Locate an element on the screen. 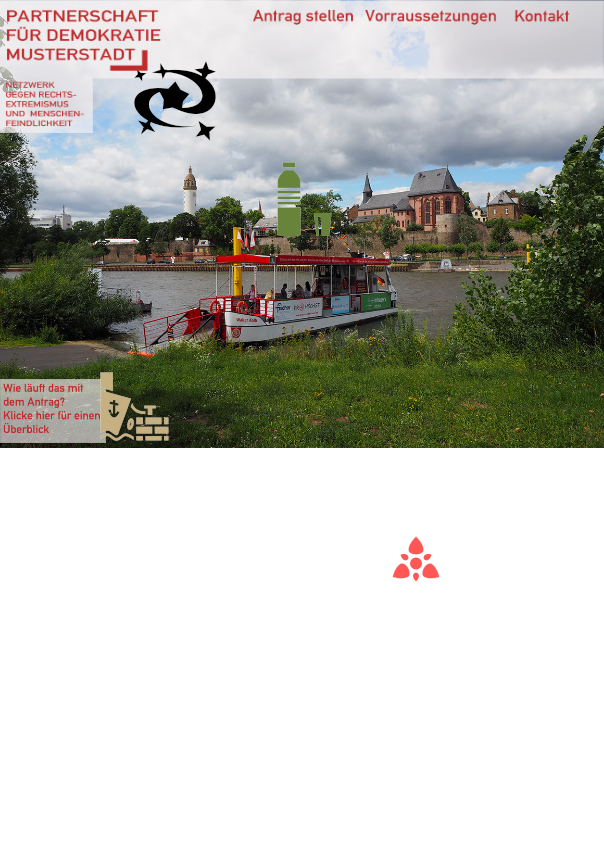  represents a hive mind or collective intelligence feature is located at coordinates (416, 559).